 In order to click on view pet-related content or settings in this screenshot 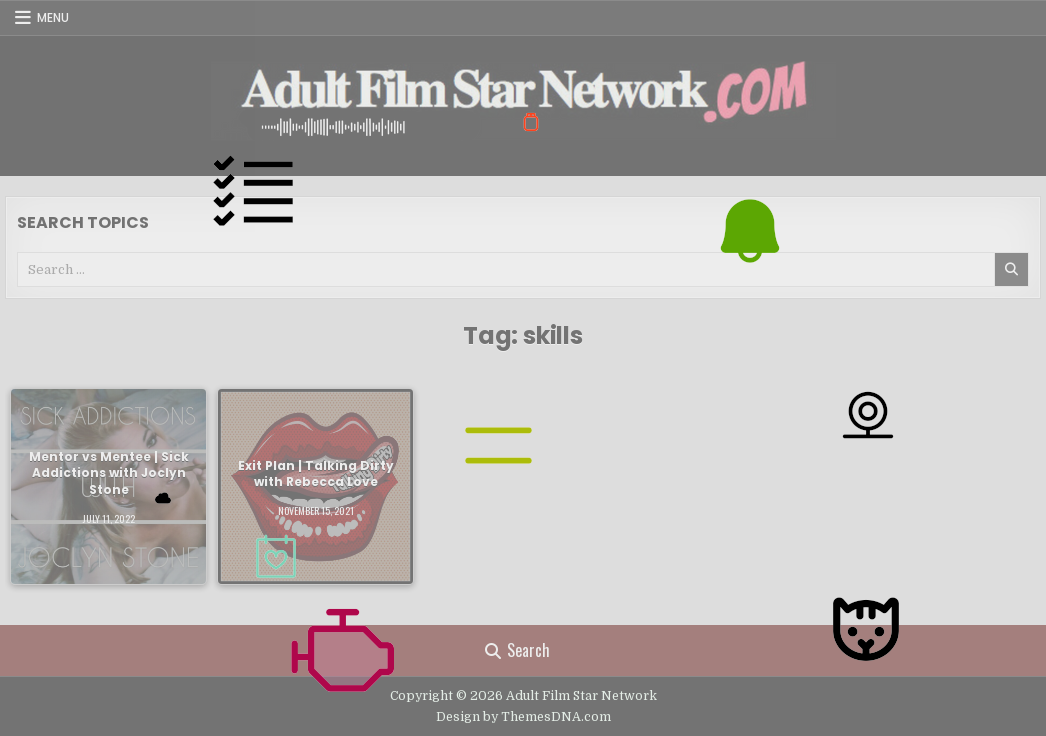, I will do `click(866, 628)`.